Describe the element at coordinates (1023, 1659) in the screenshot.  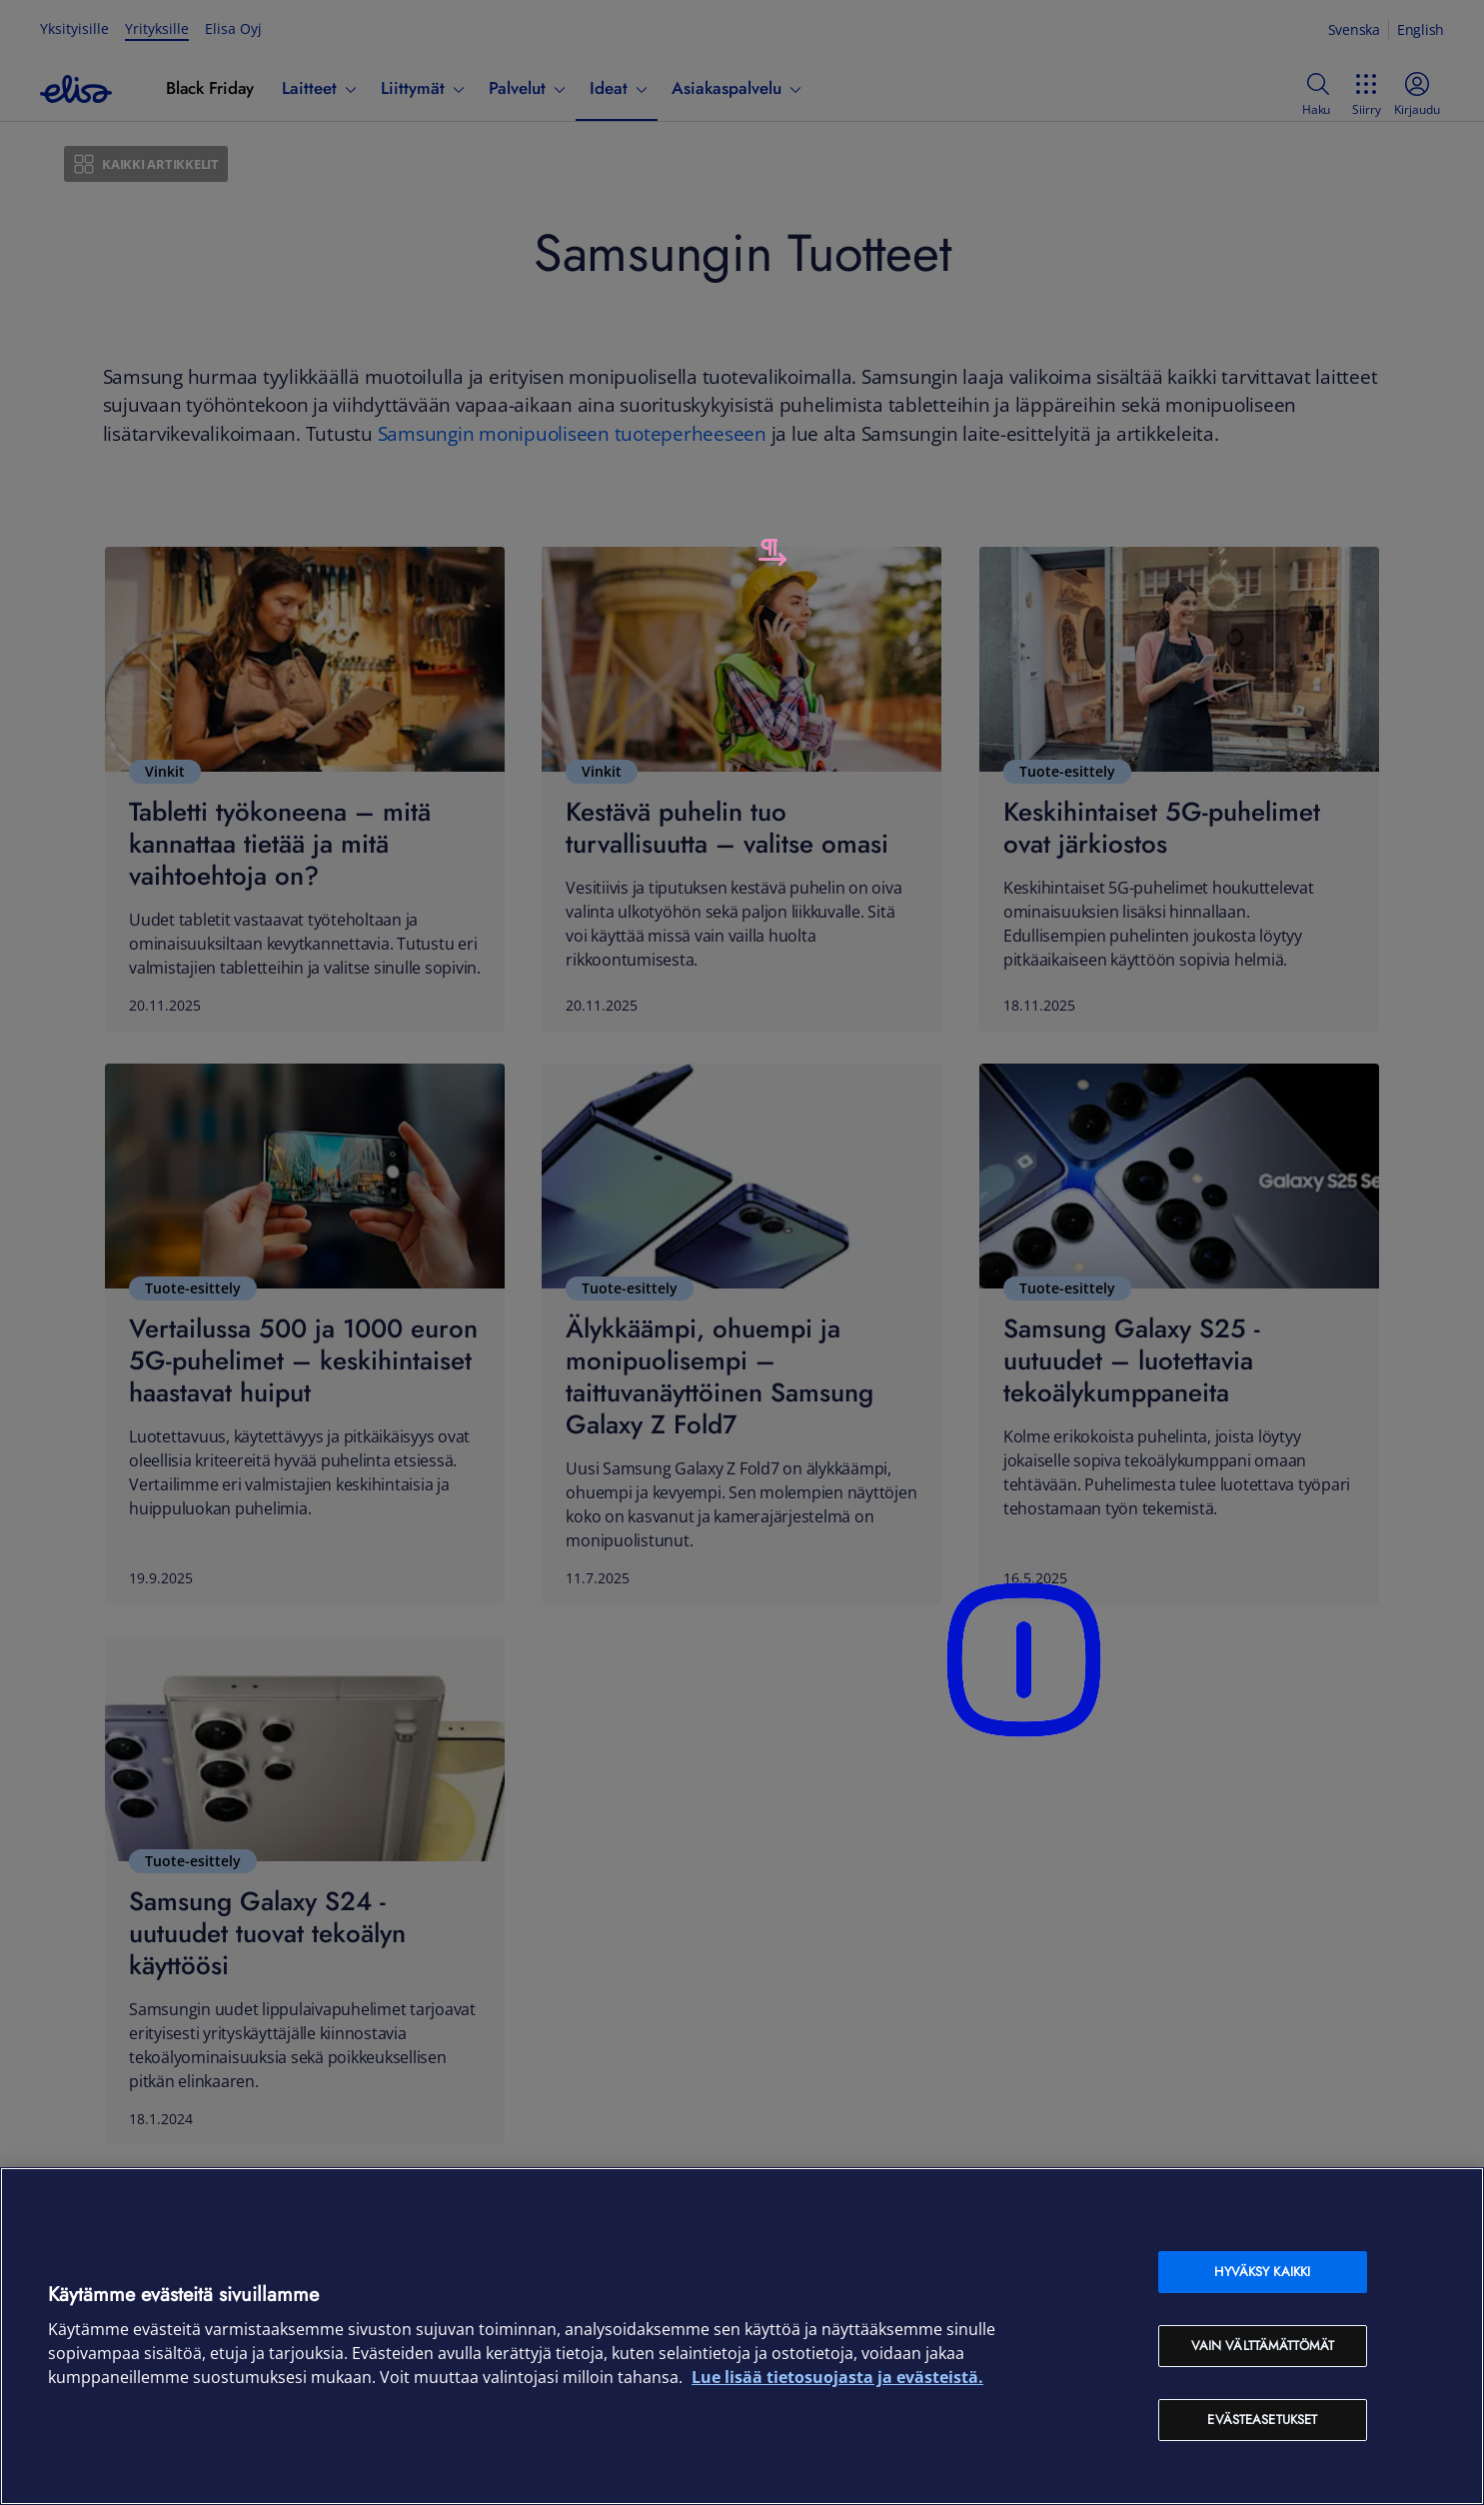
I see `view more information or details` at that location.